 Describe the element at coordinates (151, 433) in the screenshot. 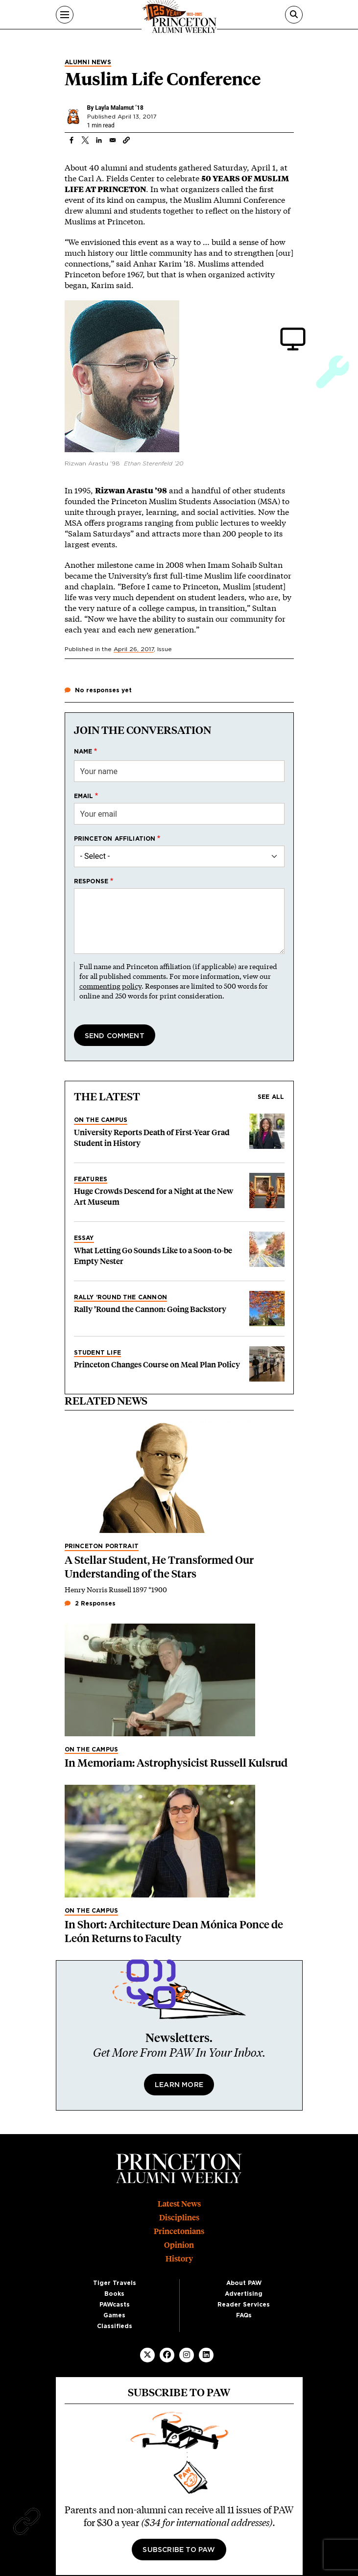

I see `set or view a countdown timer` at that location.